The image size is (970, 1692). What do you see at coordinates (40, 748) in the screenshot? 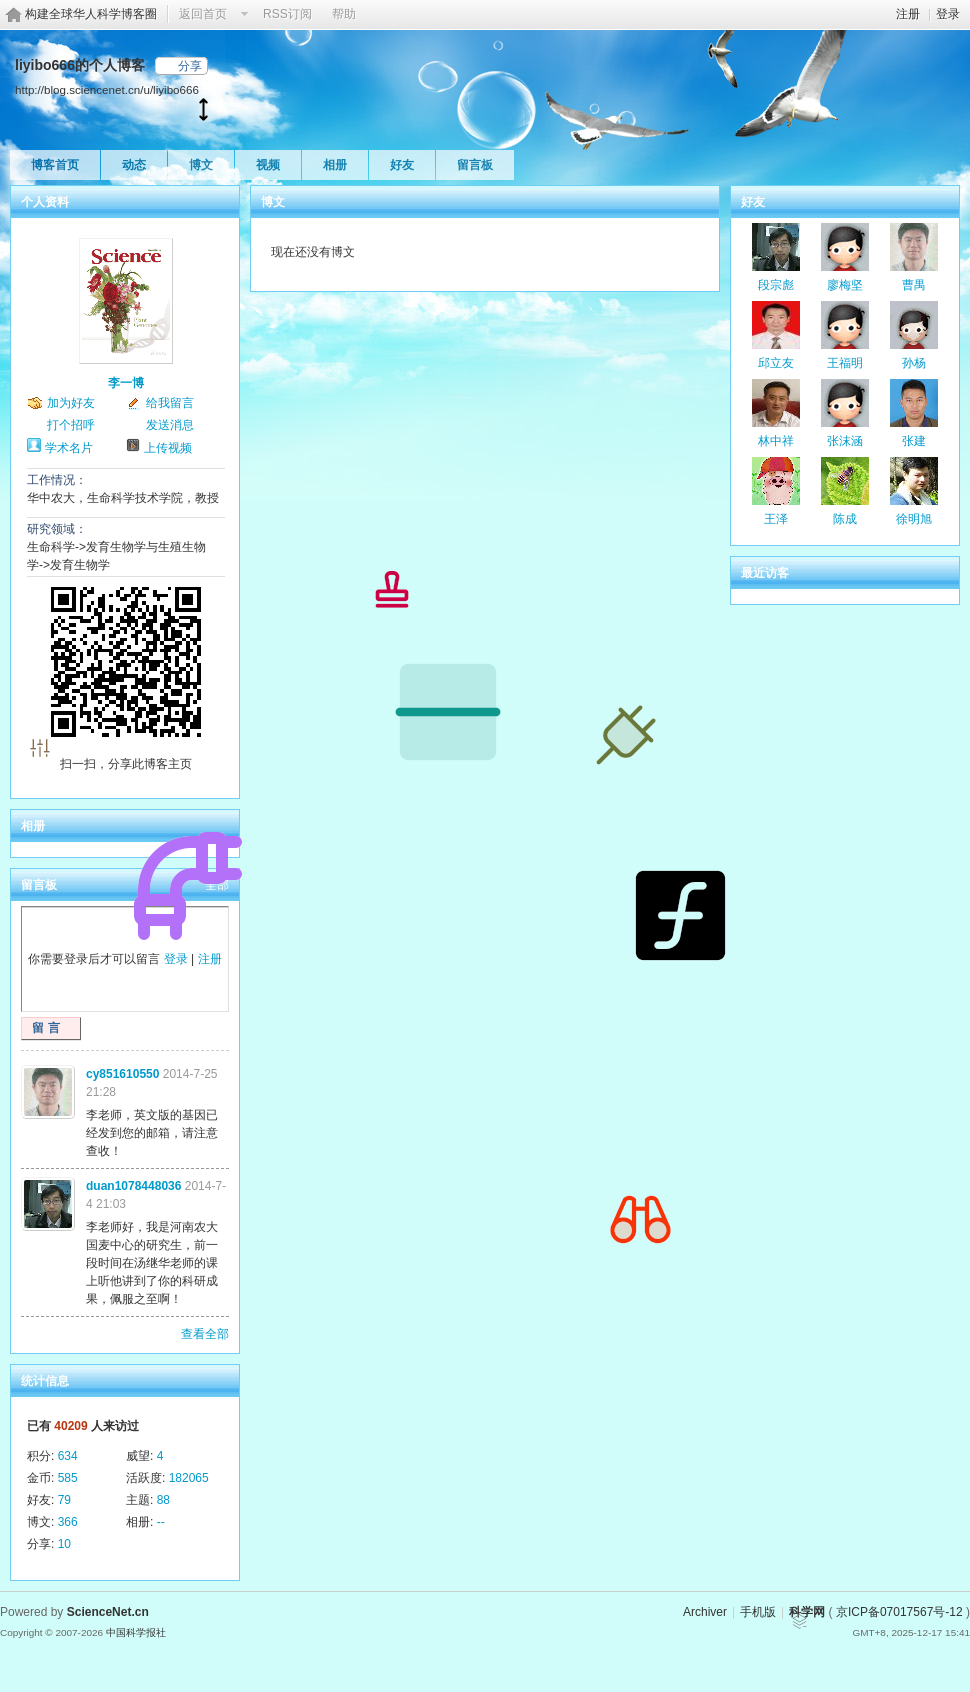
I see `adjust settings or preferences` at bounding box center [40, 748].